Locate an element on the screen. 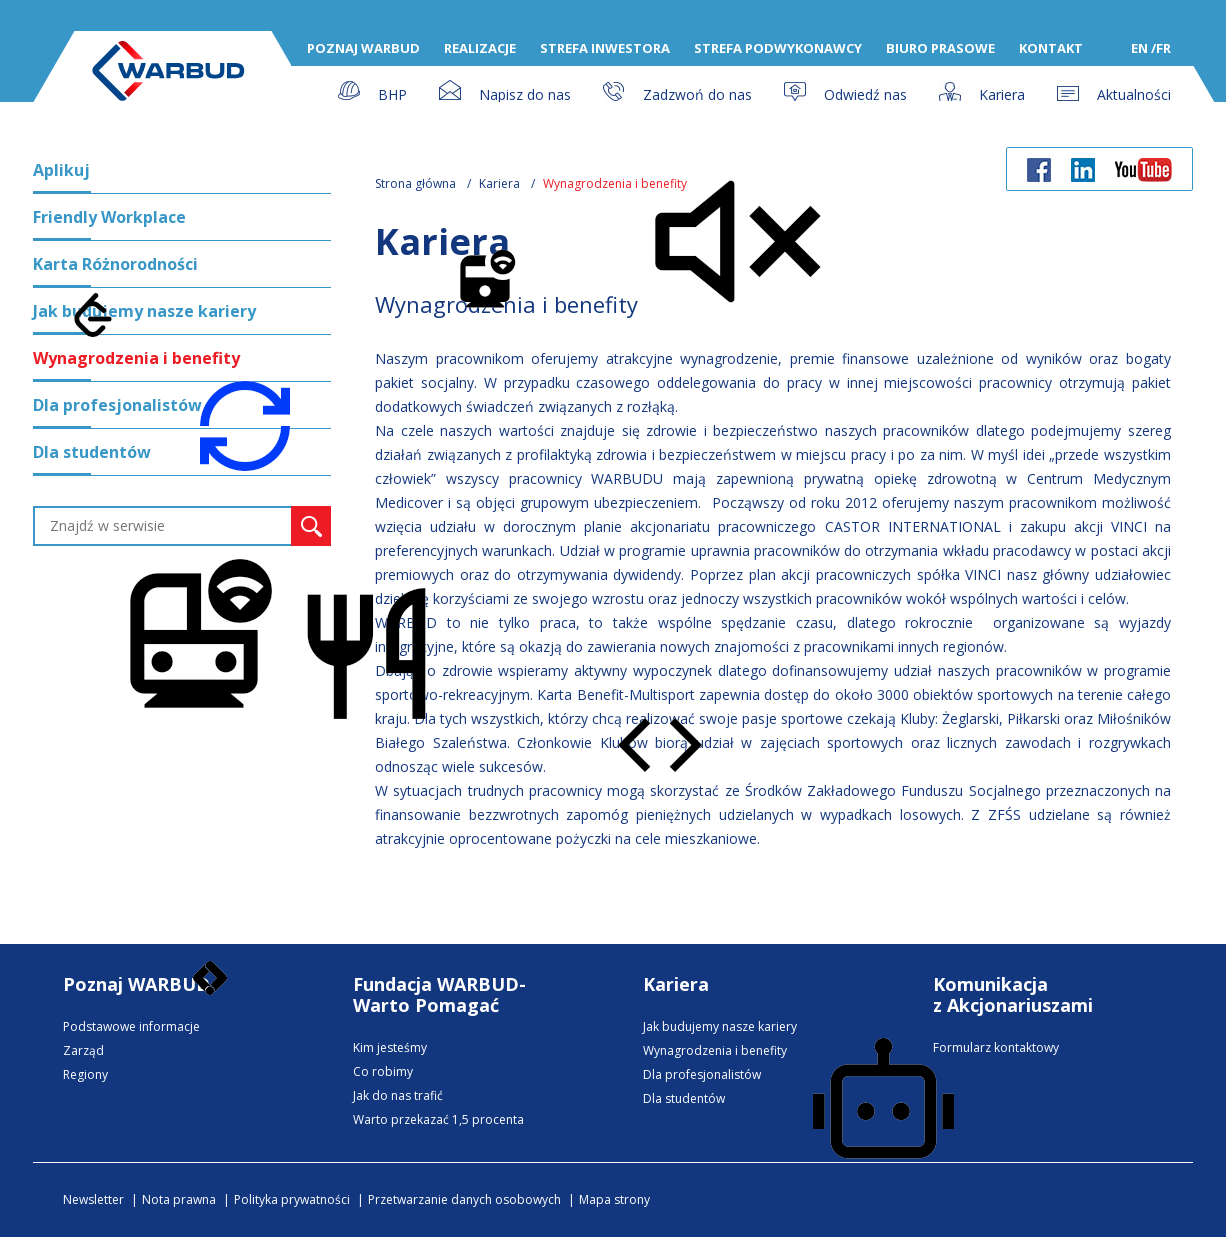 The image size is (1226, 1237). indicates wifi availability on subway or transit is located at coordinates (194, 637).